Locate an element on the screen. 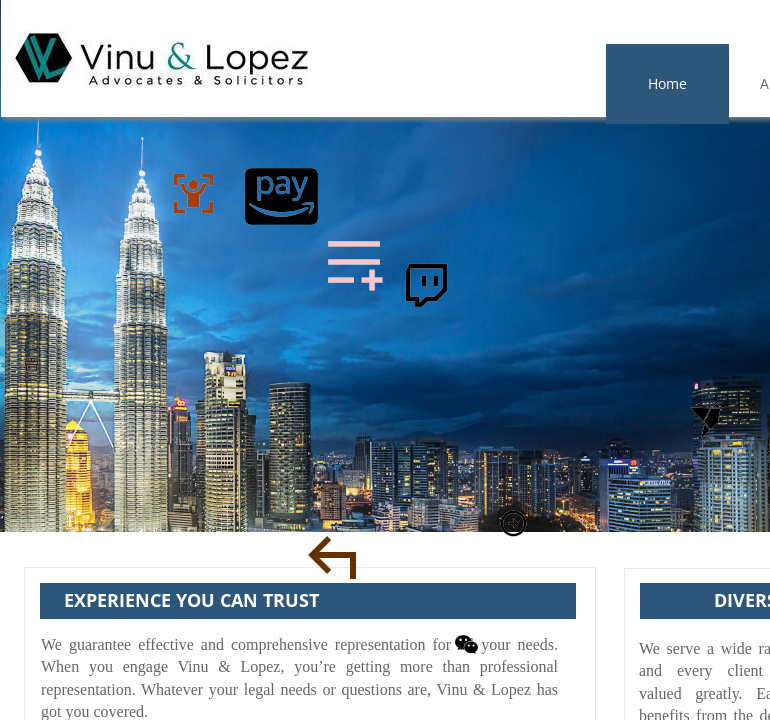  open Twitch app is located at coordinates (426, 284).